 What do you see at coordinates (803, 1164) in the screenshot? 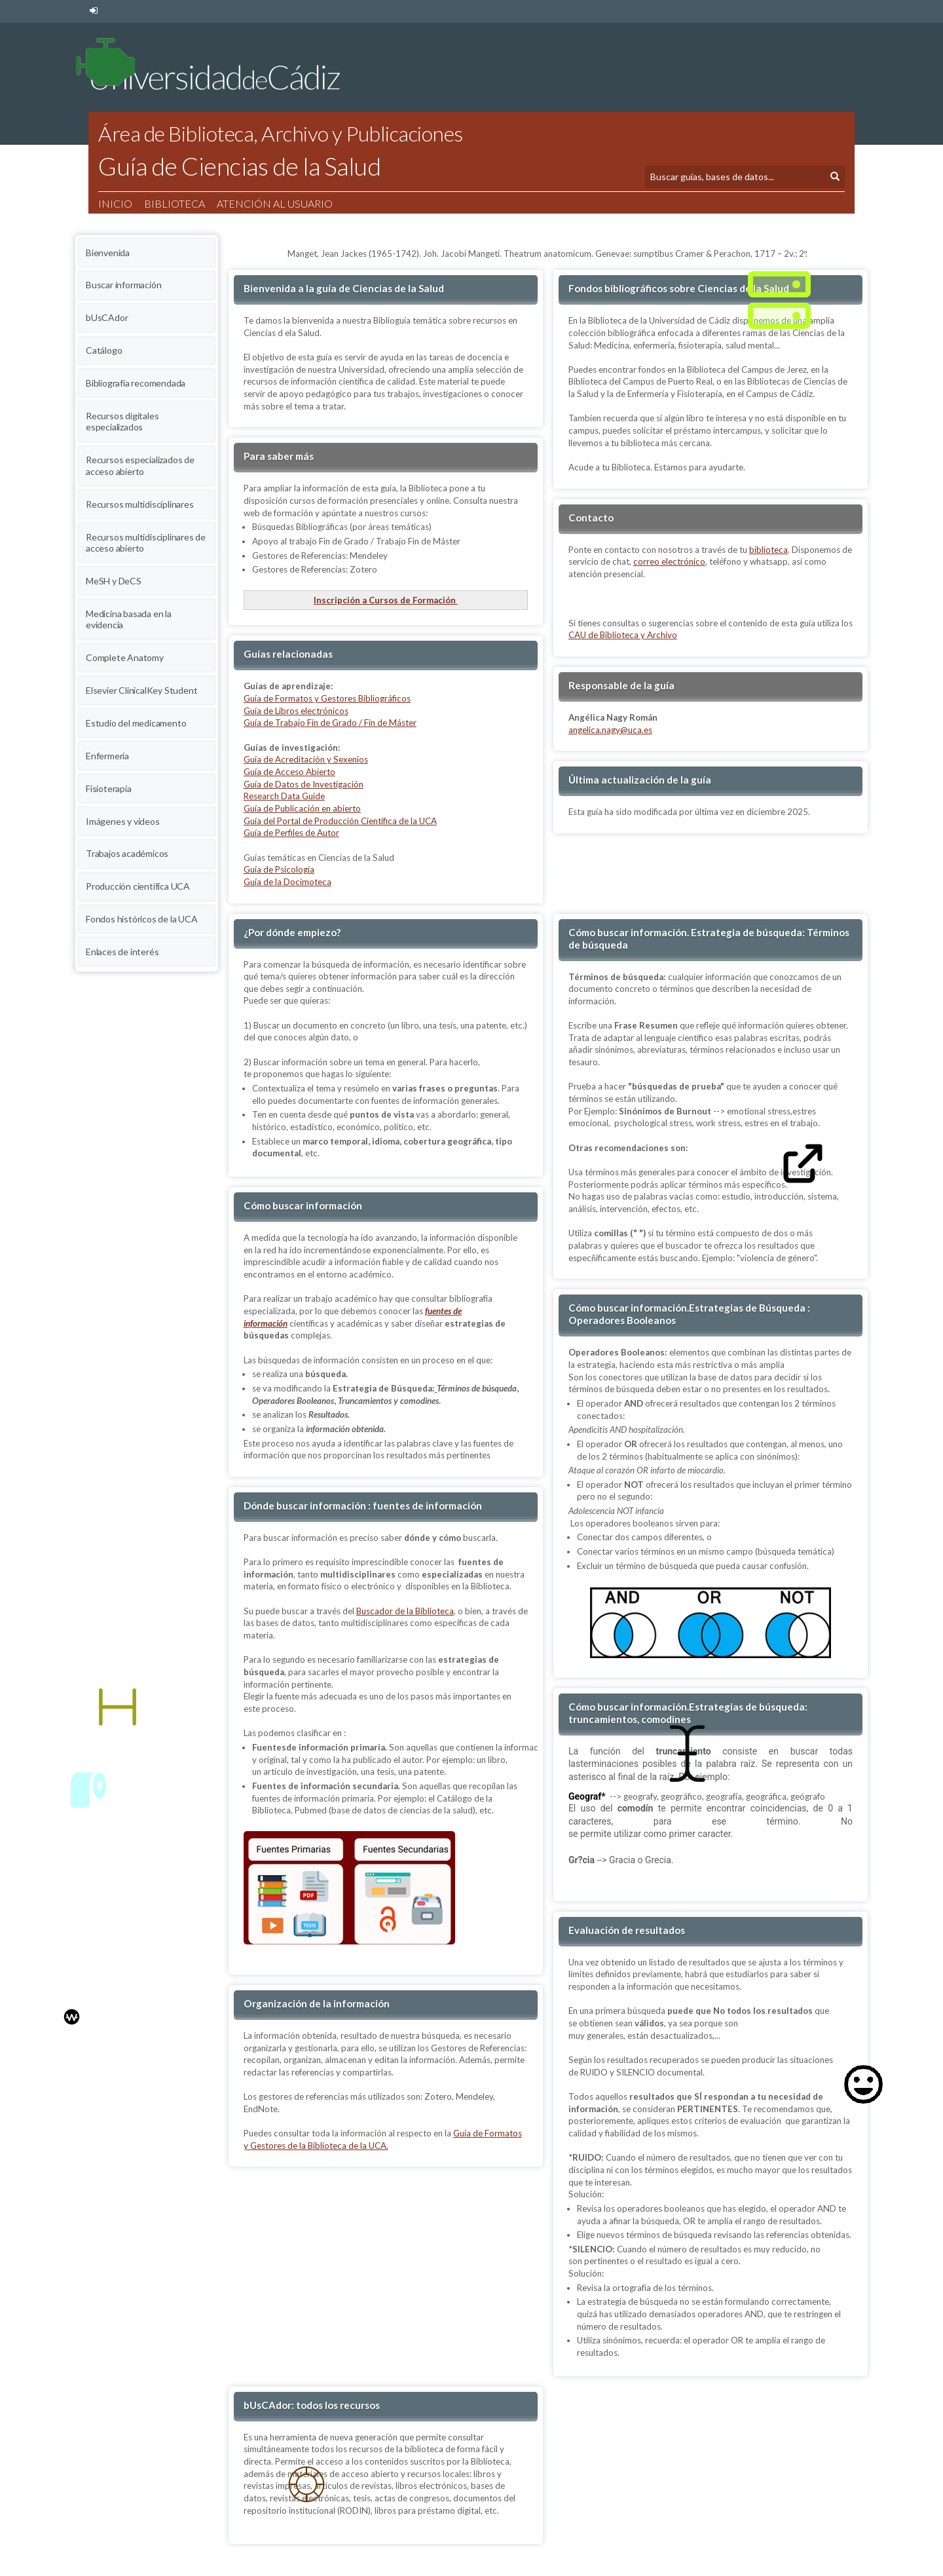
I see `open link in a new tab or window` at bounding box center [803, 1164].